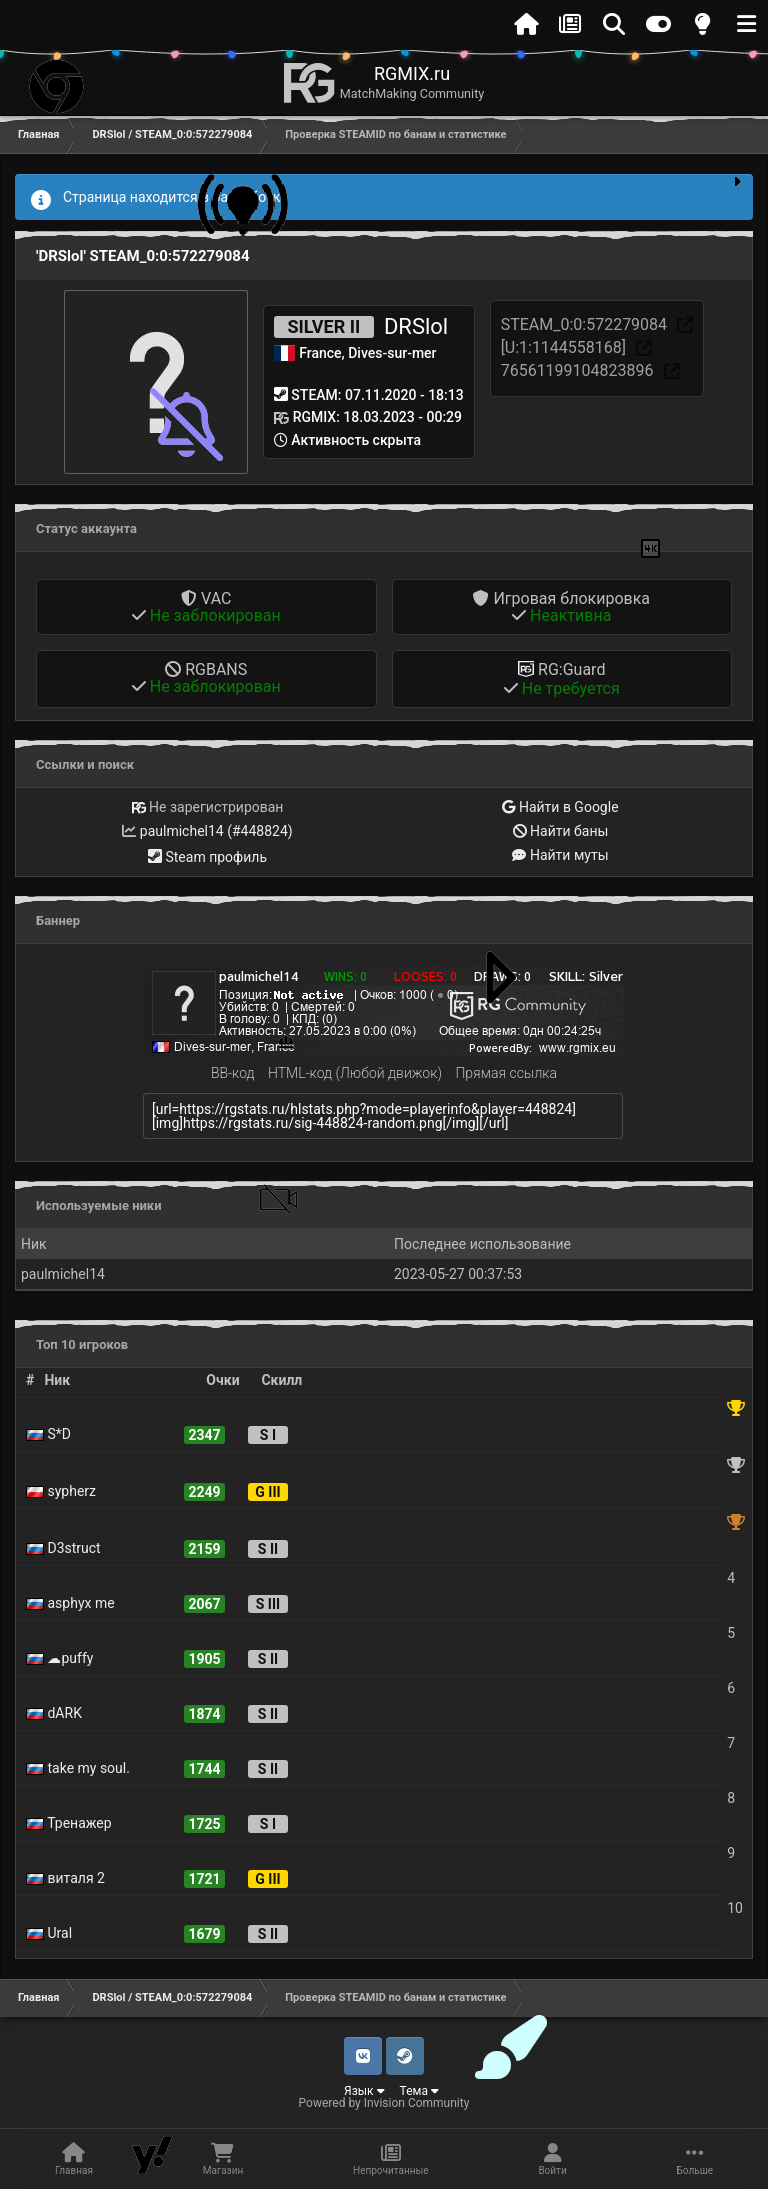 The image size is (768, 2189). What do you see at coordinates (243, 204) in the screenshot?
I see `view AI-powered predictions or suggestions` at bounding box center [243, 204].